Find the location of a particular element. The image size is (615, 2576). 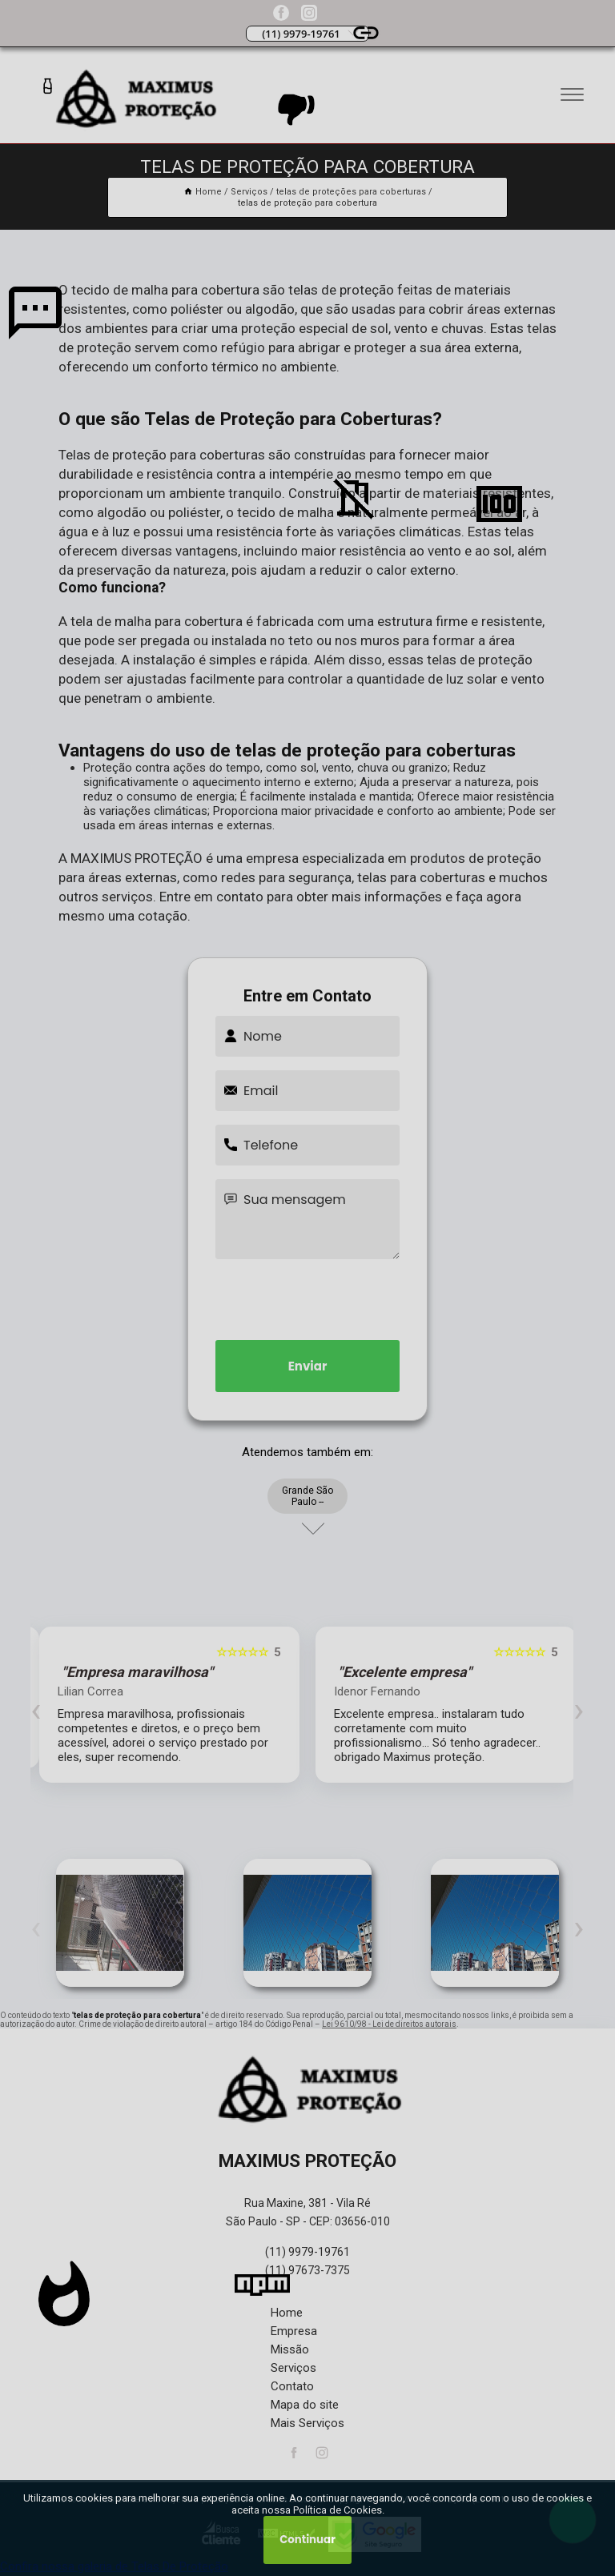

open text messages is located at coordinates (35, 313).